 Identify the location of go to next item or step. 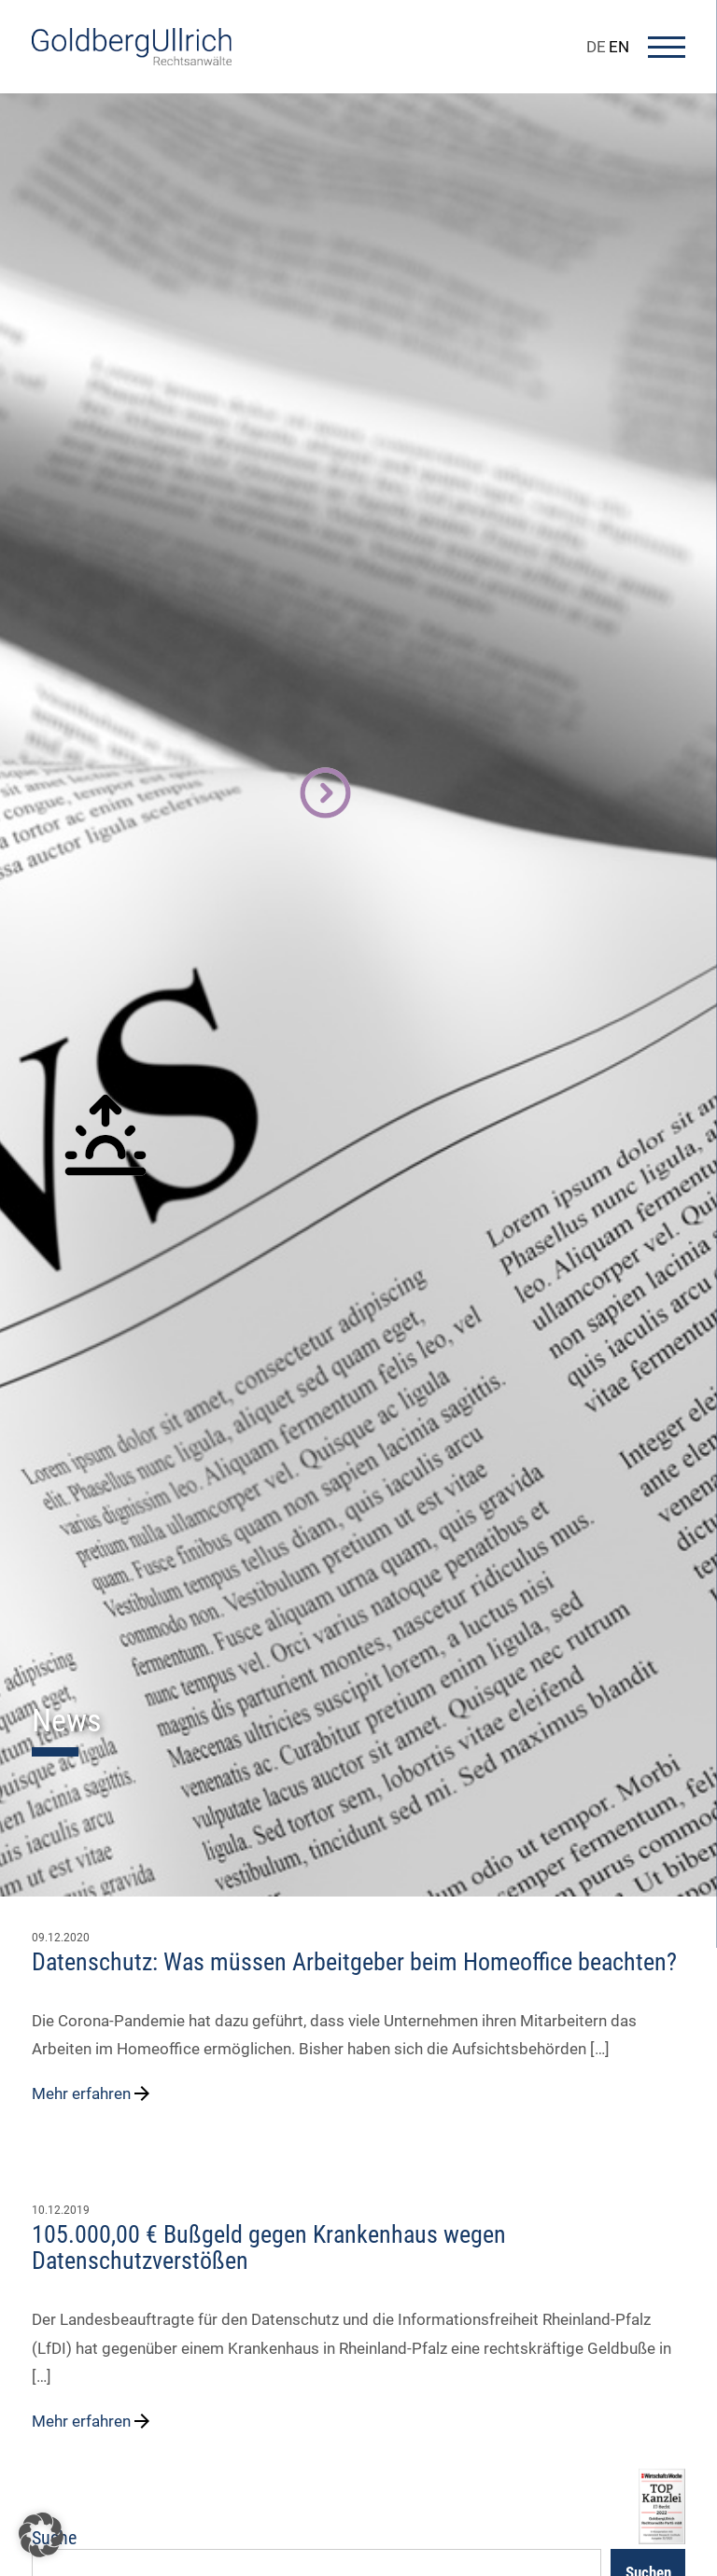
(325, 792).